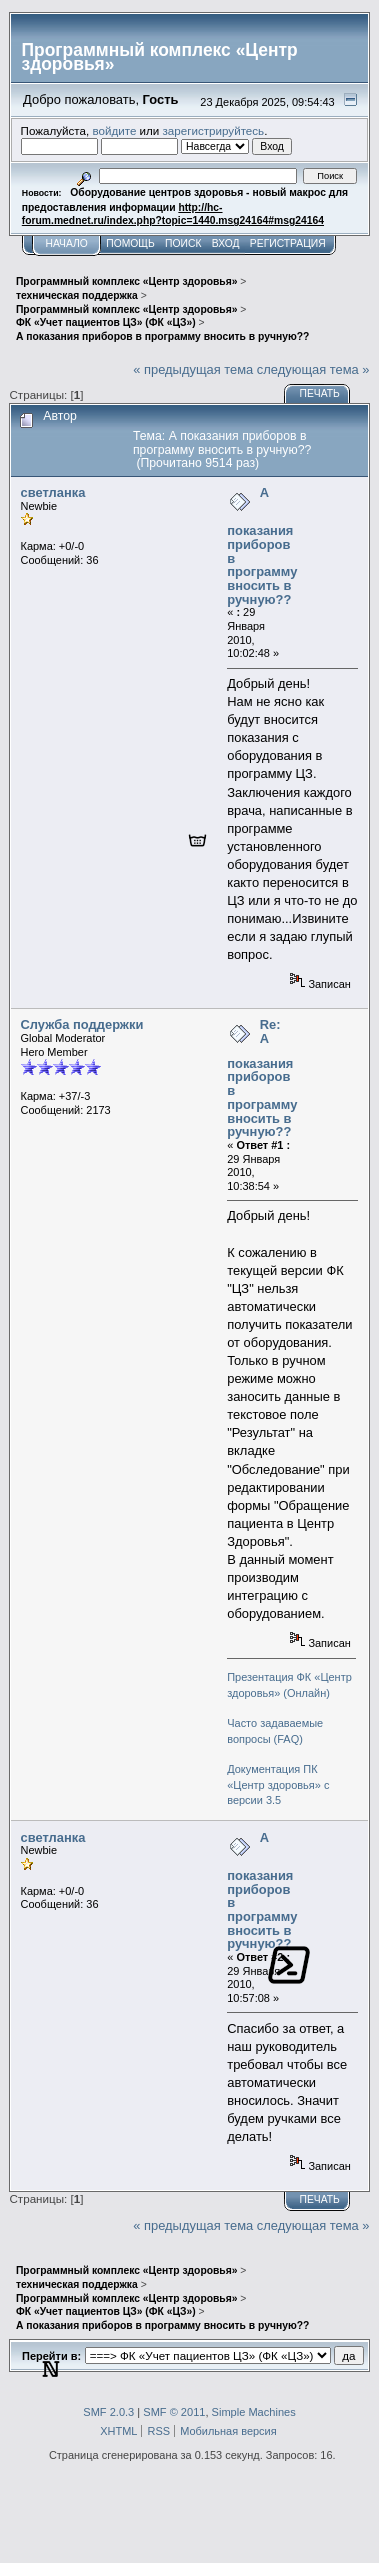 The image size is (379, 2563). Describe the element at coordinates (197, 840) in the screenshot. I see `wash at high temperature (6 dots) laundry care symbol` at that location.